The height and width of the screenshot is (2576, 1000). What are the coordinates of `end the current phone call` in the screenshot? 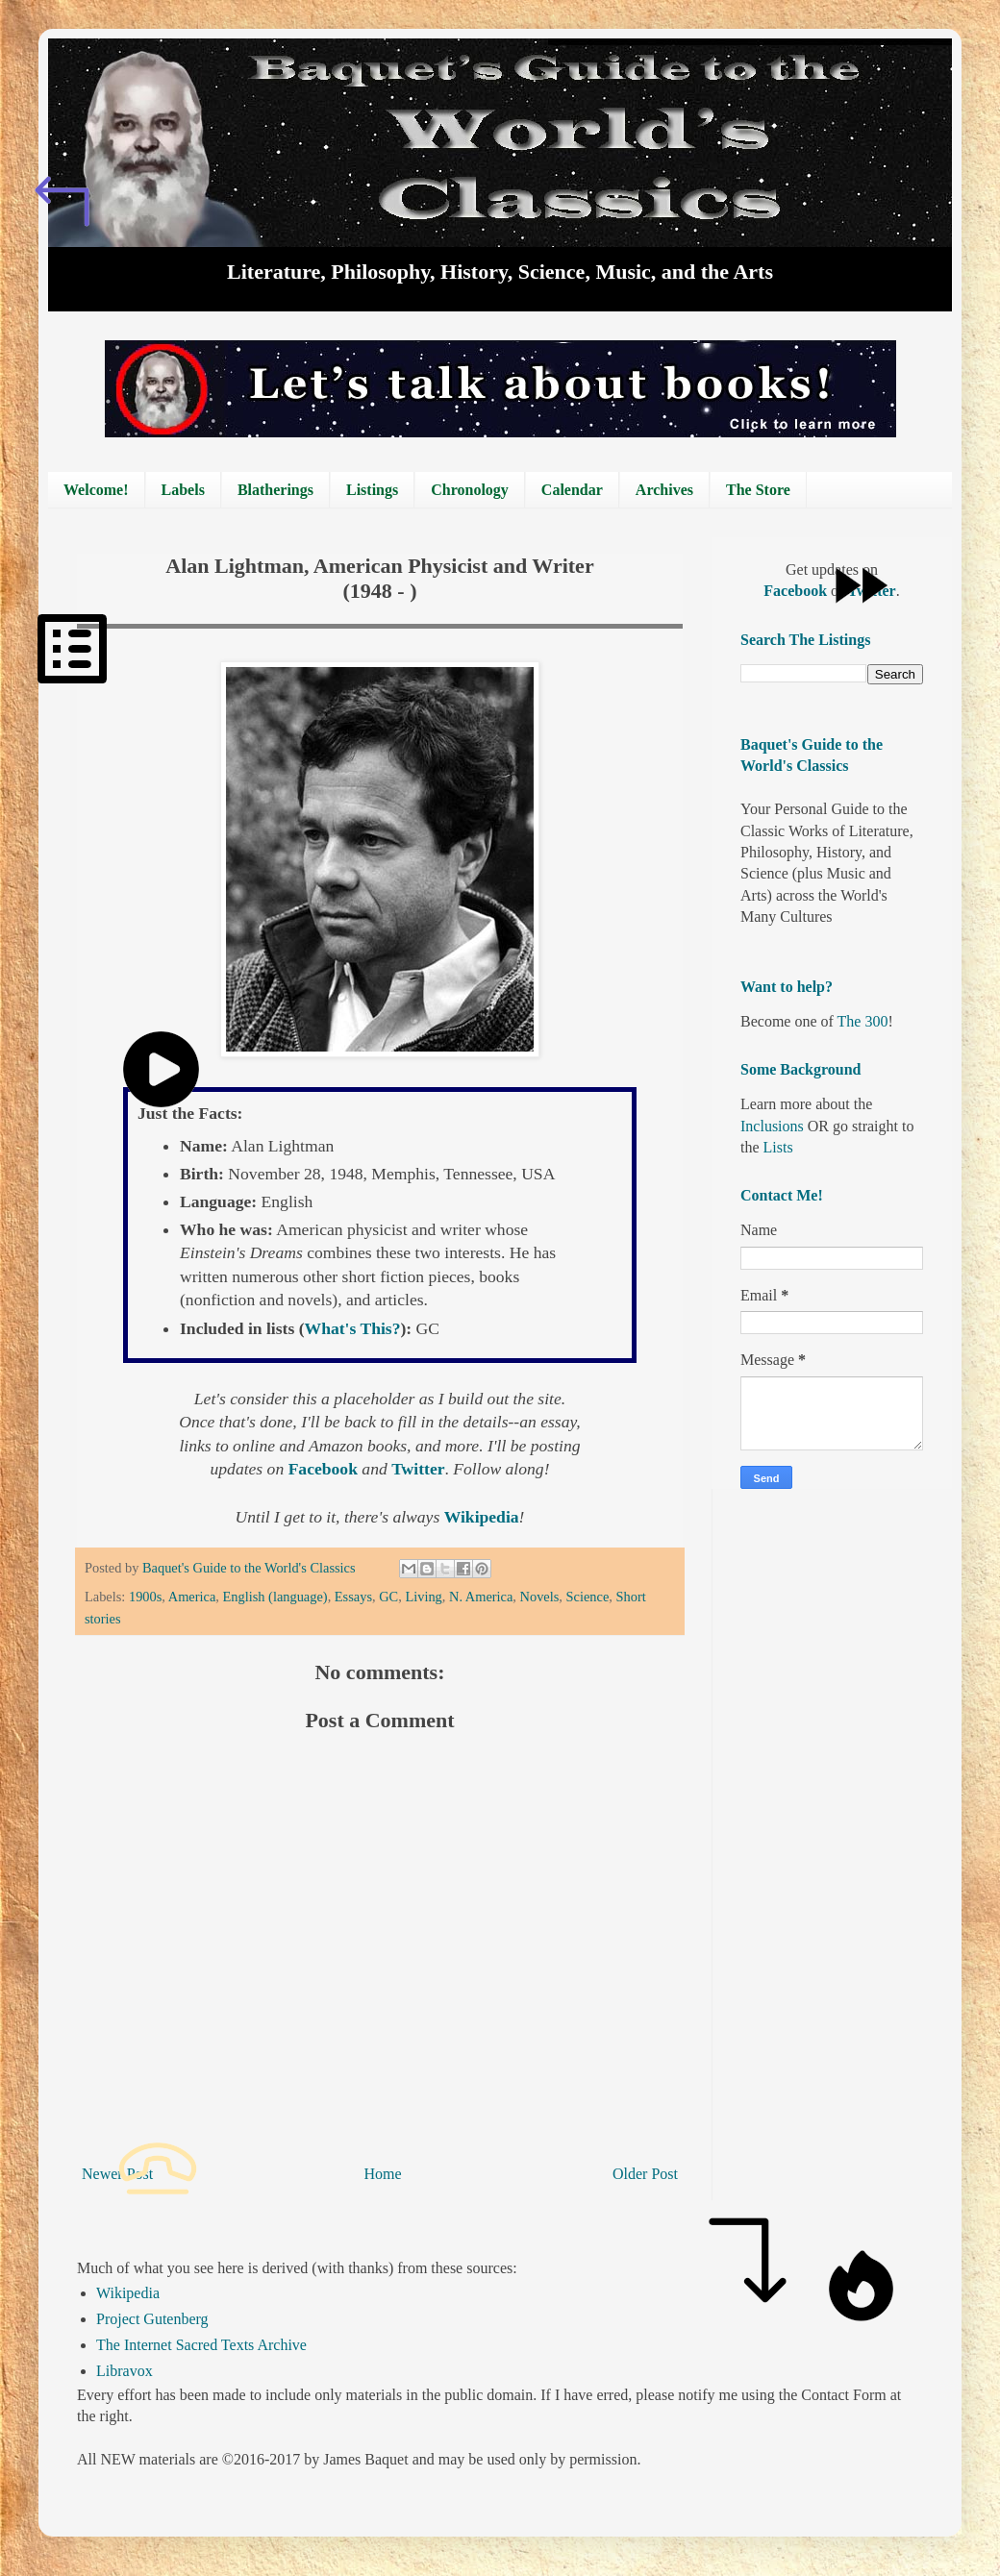 It's located at (158, 2168).